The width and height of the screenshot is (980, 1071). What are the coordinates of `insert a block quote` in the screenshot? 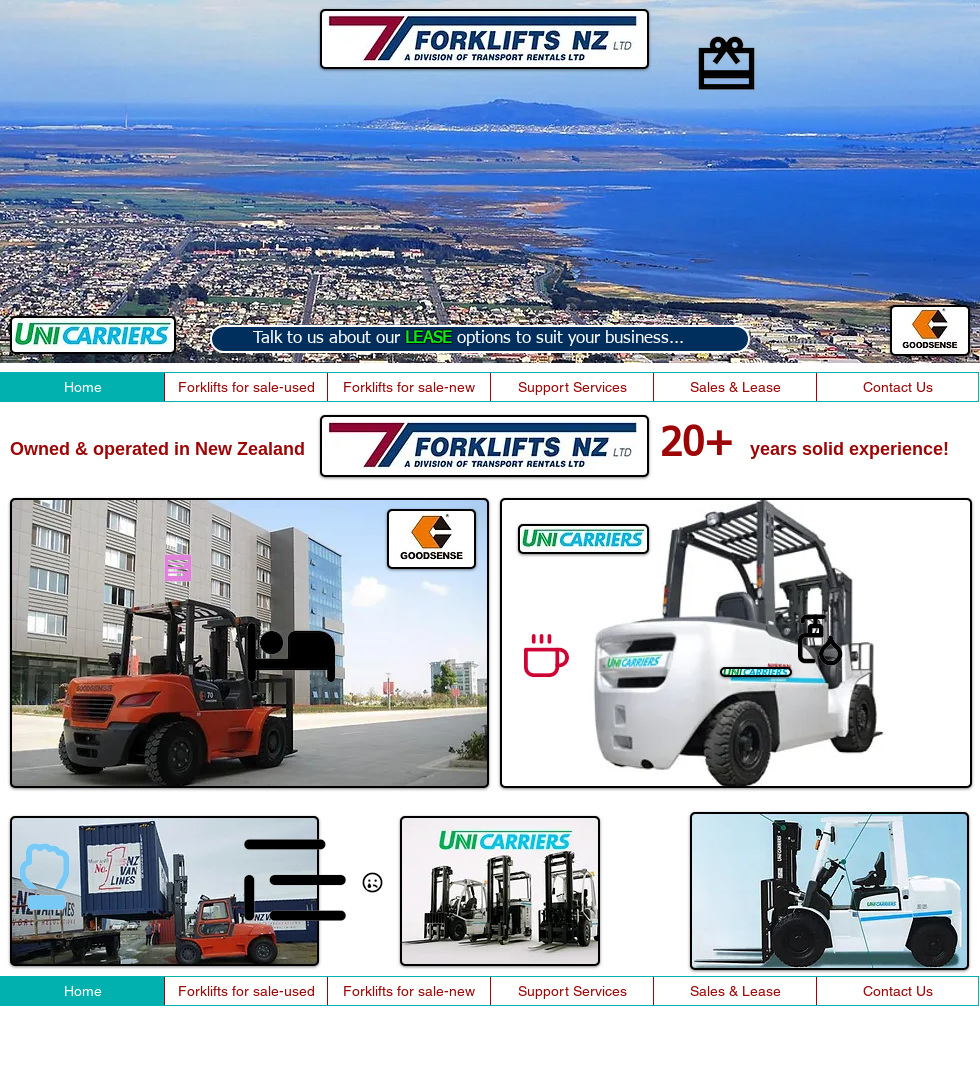 It's located at (295, 880).